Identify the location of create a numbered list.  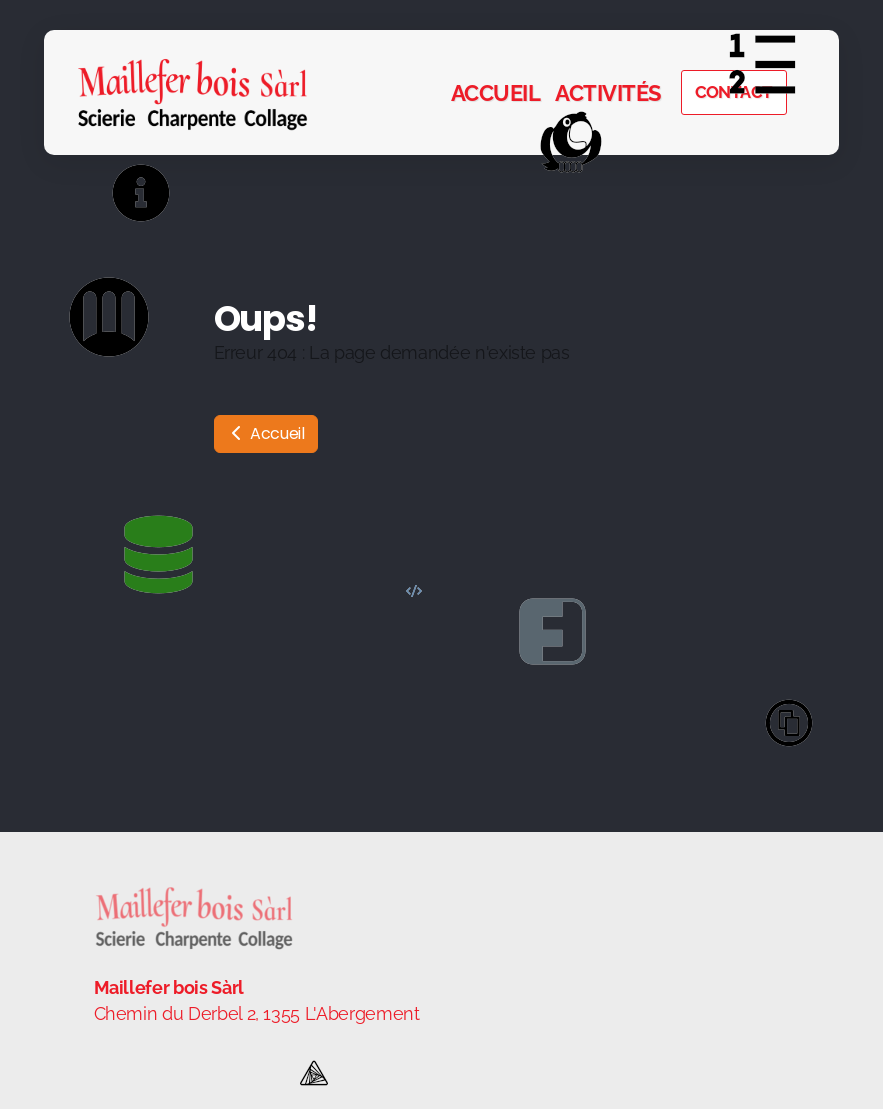
(762, 64).